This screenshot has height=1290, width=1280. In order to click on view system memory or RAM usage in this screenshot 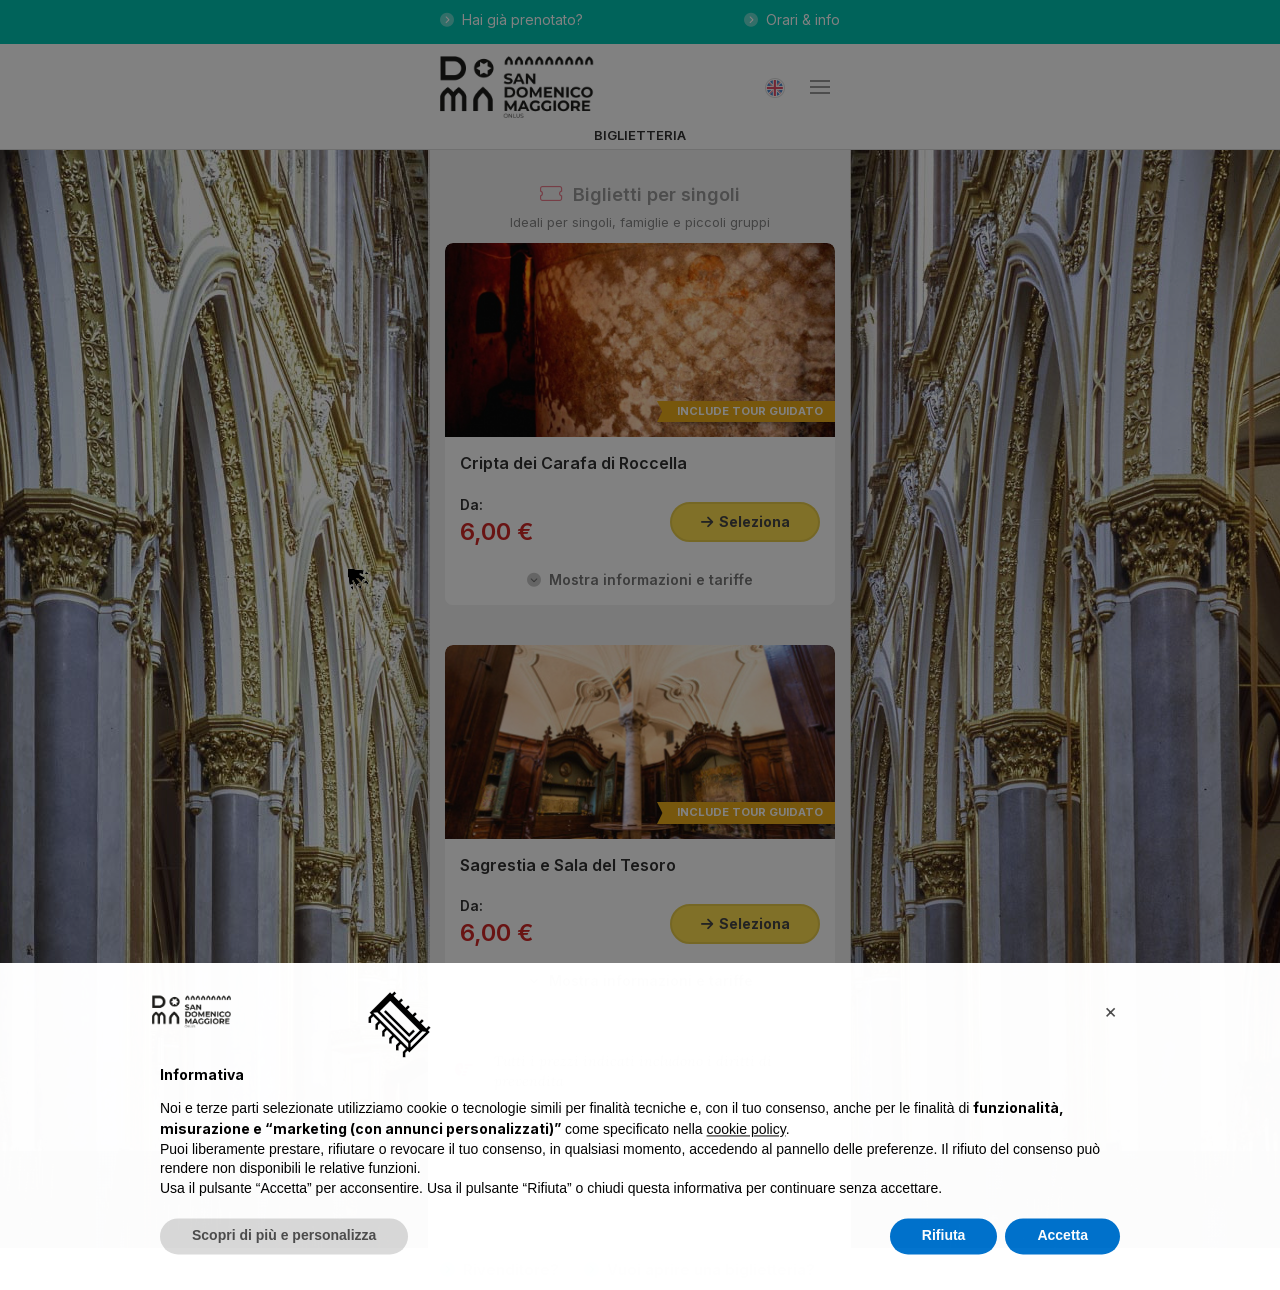, I will do `click(399, 1024)`.